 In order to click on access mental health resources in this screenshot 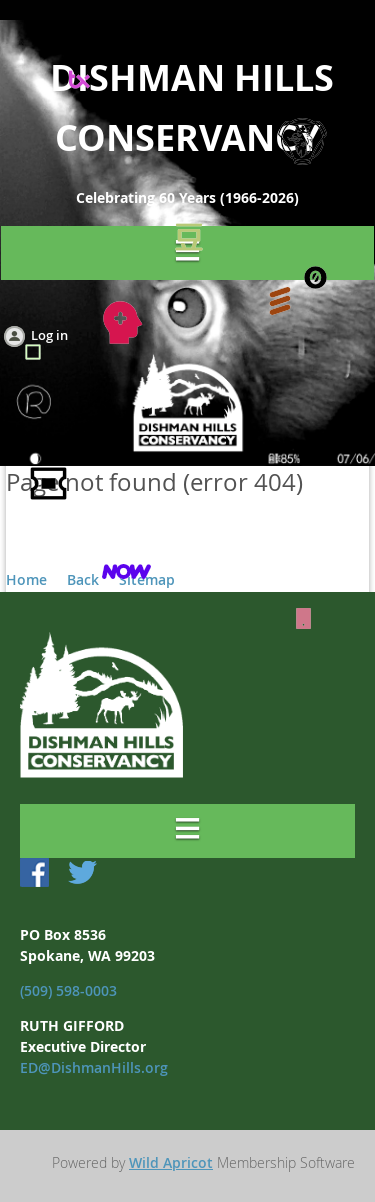, I will do `click(122, 322)`.